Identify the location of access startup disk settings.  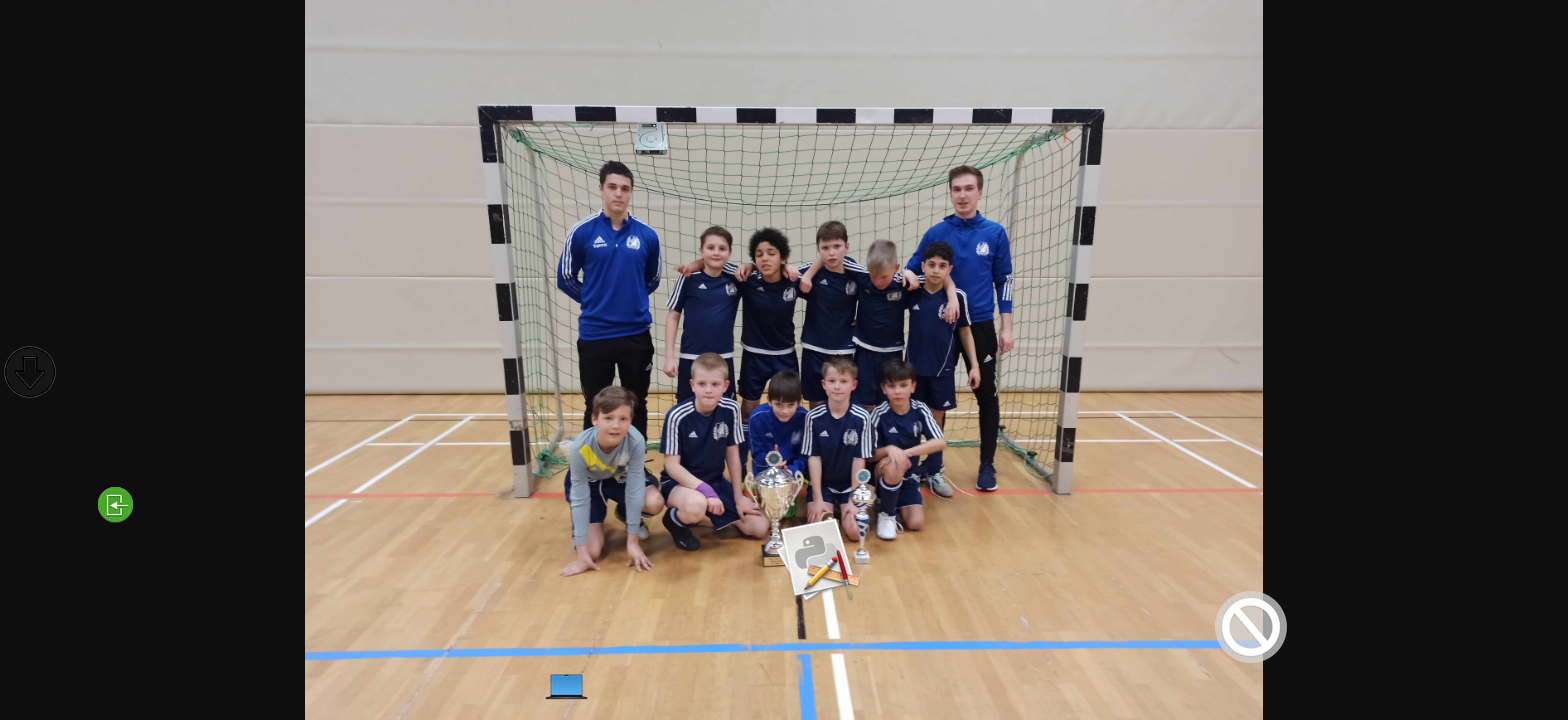
(651, 139).